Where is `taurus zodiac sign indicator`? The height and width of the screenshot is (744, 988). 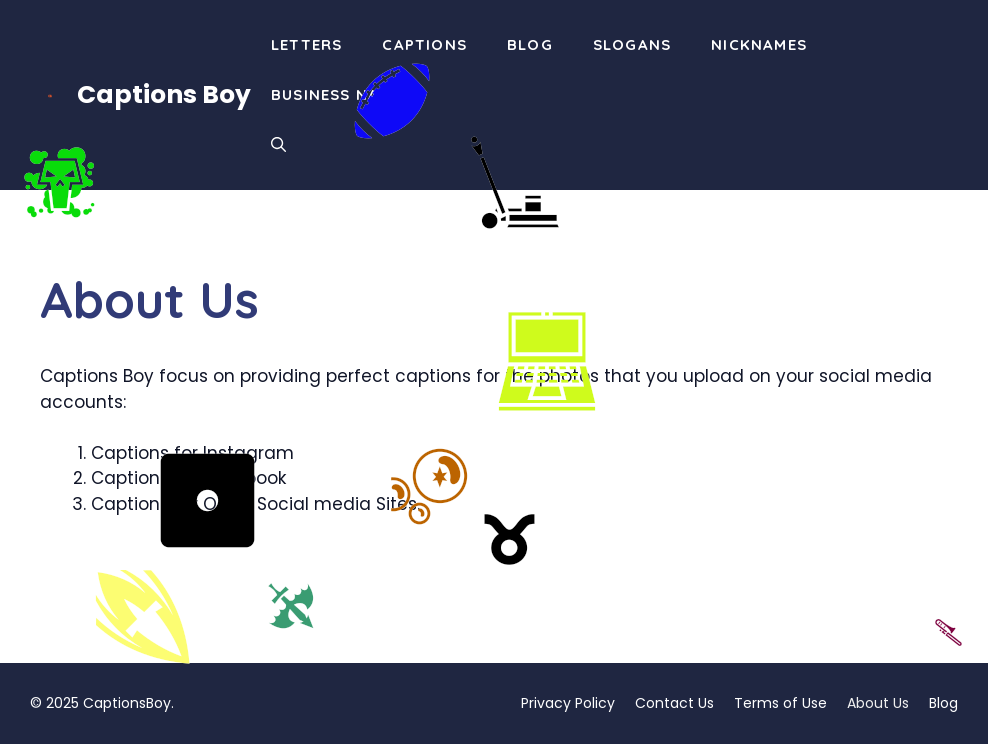
taurus zodiac sign indicator is located at coordinates (509, 539).